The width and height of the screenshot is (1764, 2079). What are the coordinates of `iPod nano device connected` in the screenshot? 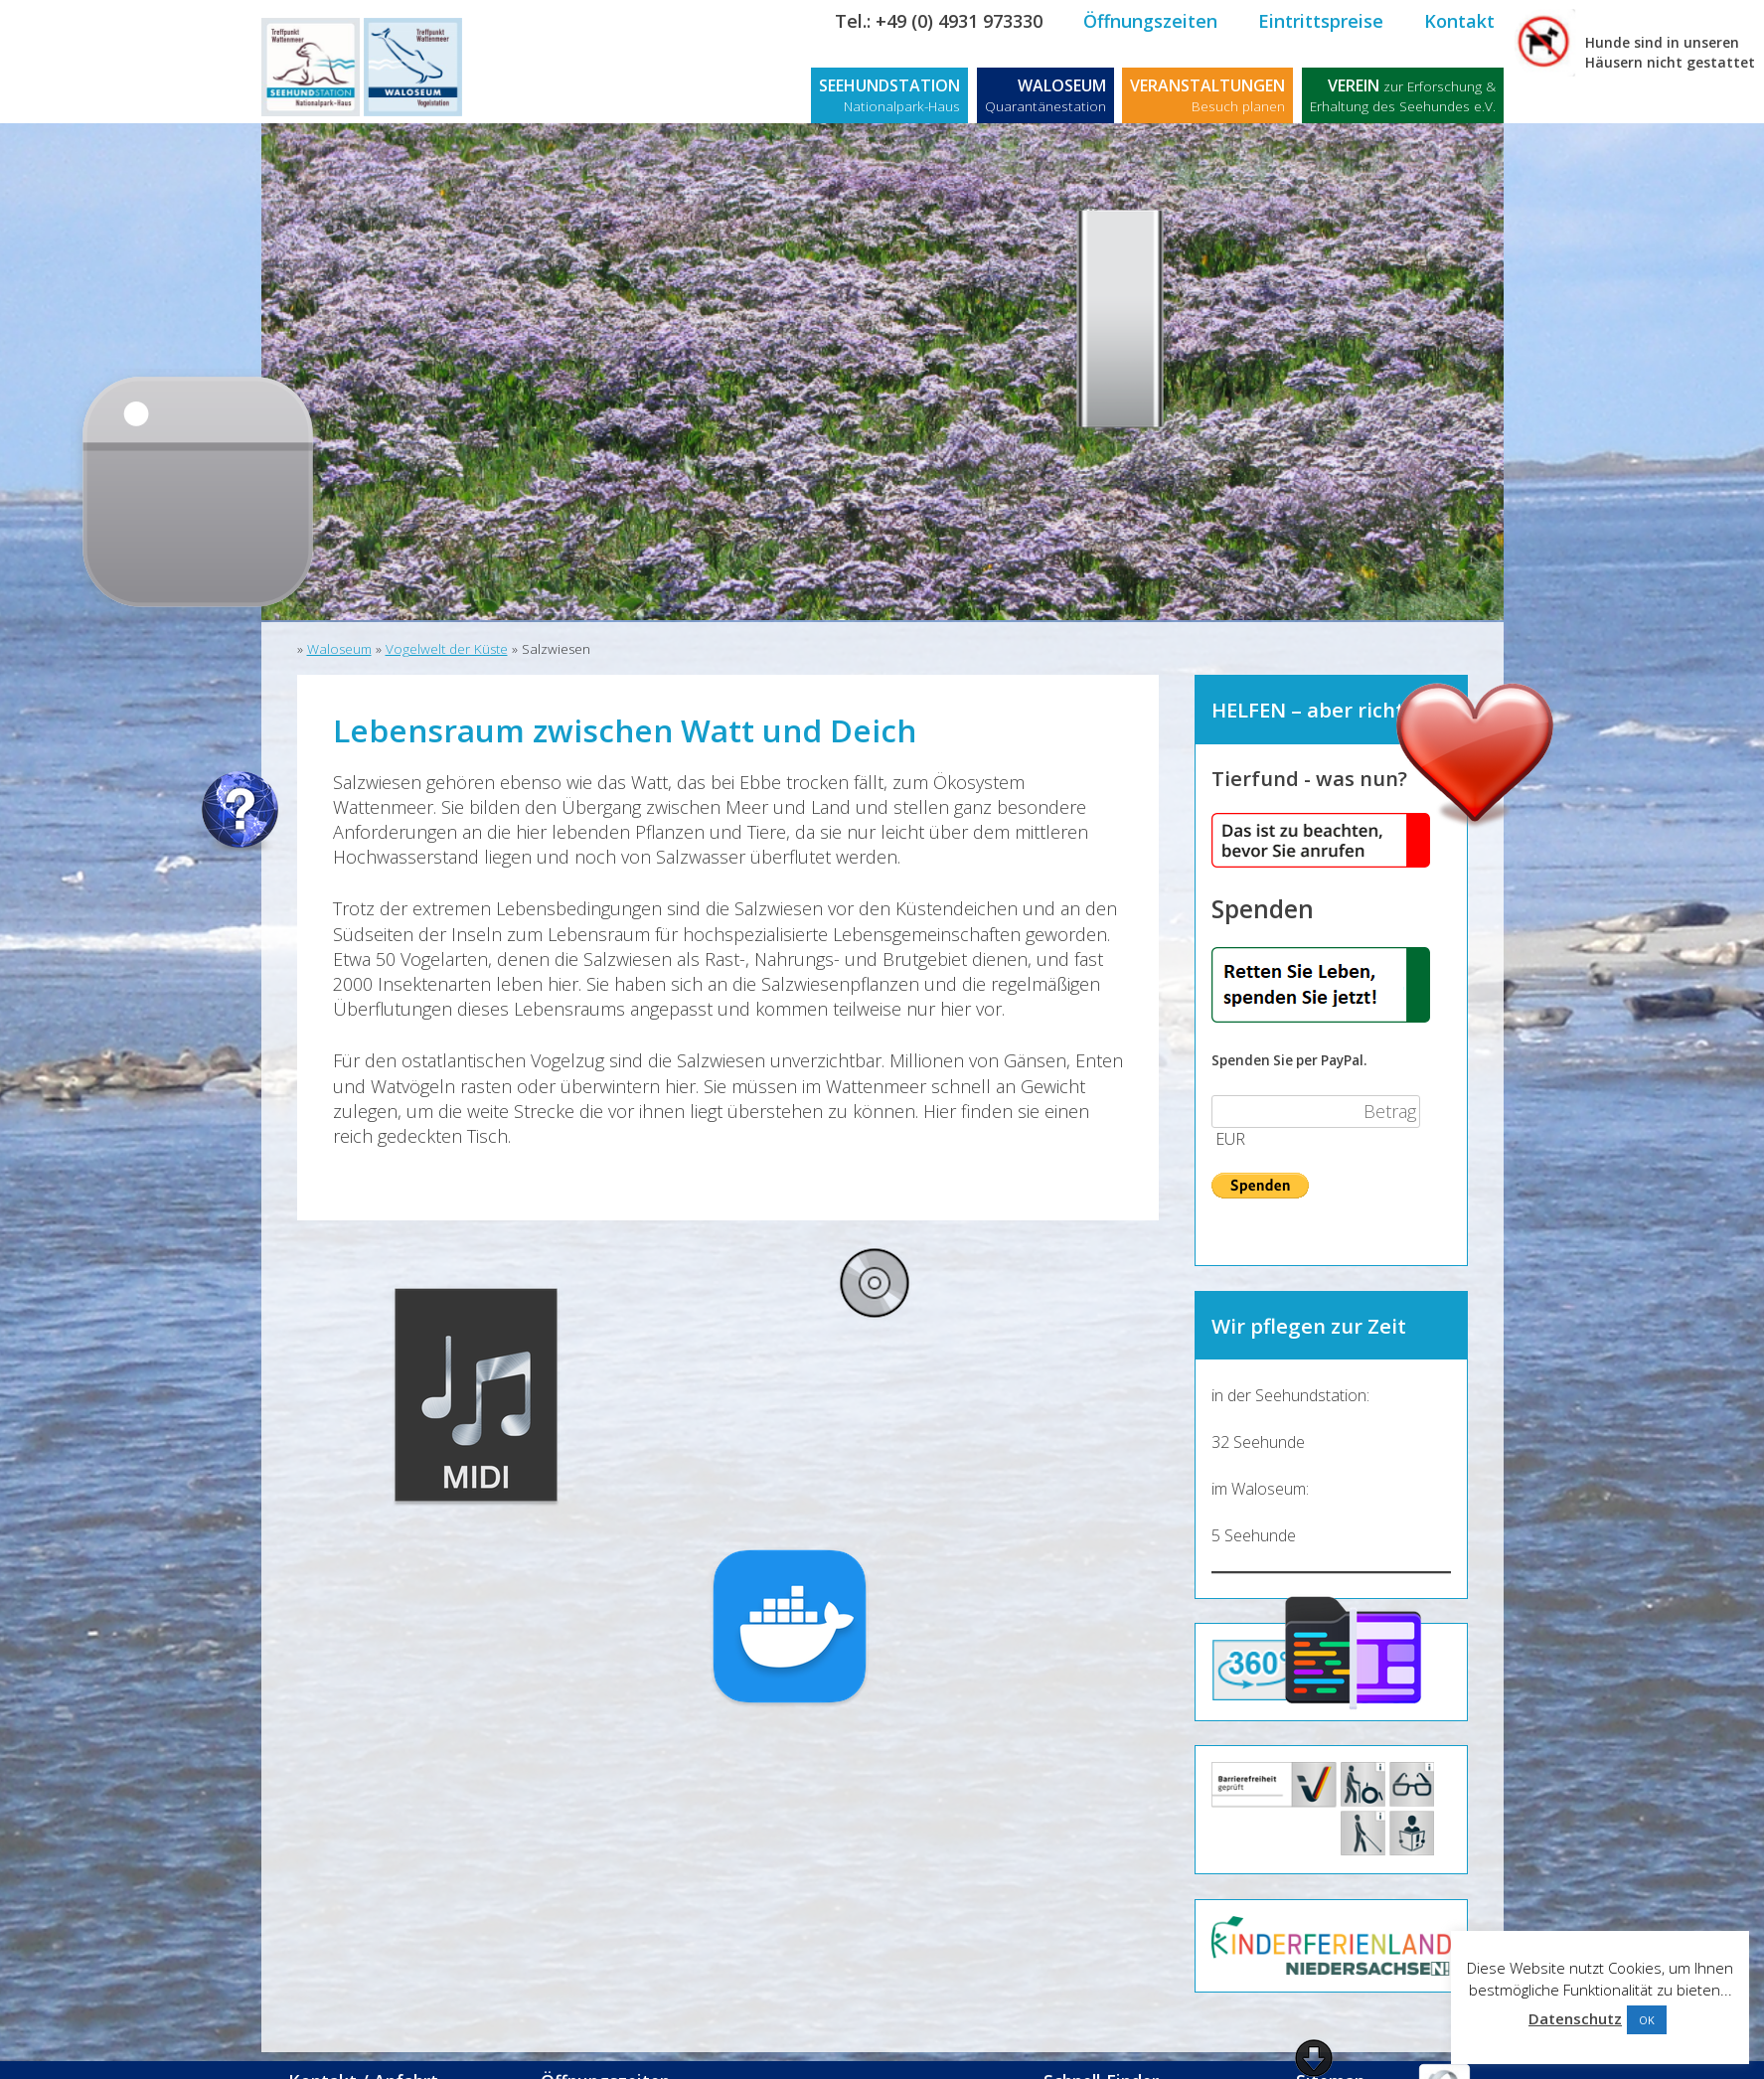 It's located at (1120, 323).